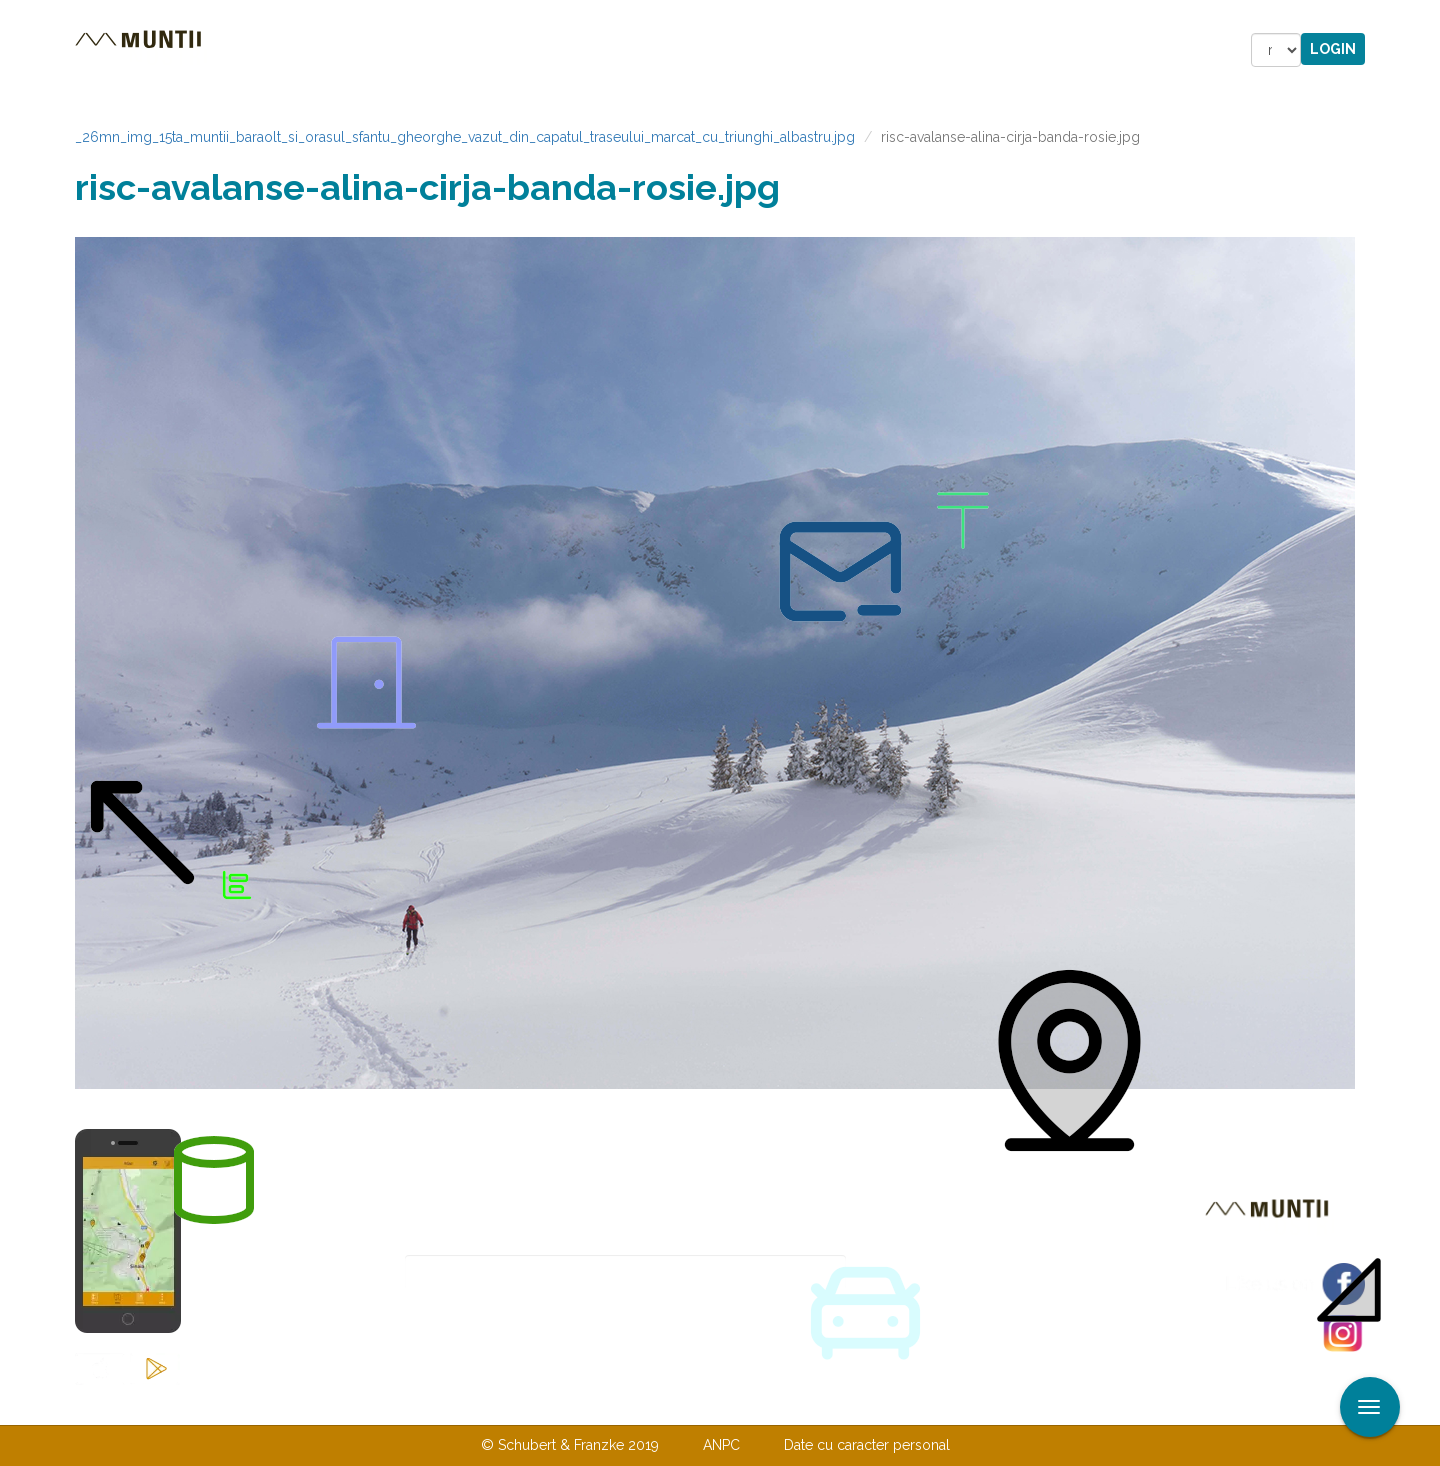 This screenshot has width=1440, height=1466. What do you see at coordinates (142, 832) in the screenshot?
I see `move item to upper left corner` at bounding box center [142, 832].